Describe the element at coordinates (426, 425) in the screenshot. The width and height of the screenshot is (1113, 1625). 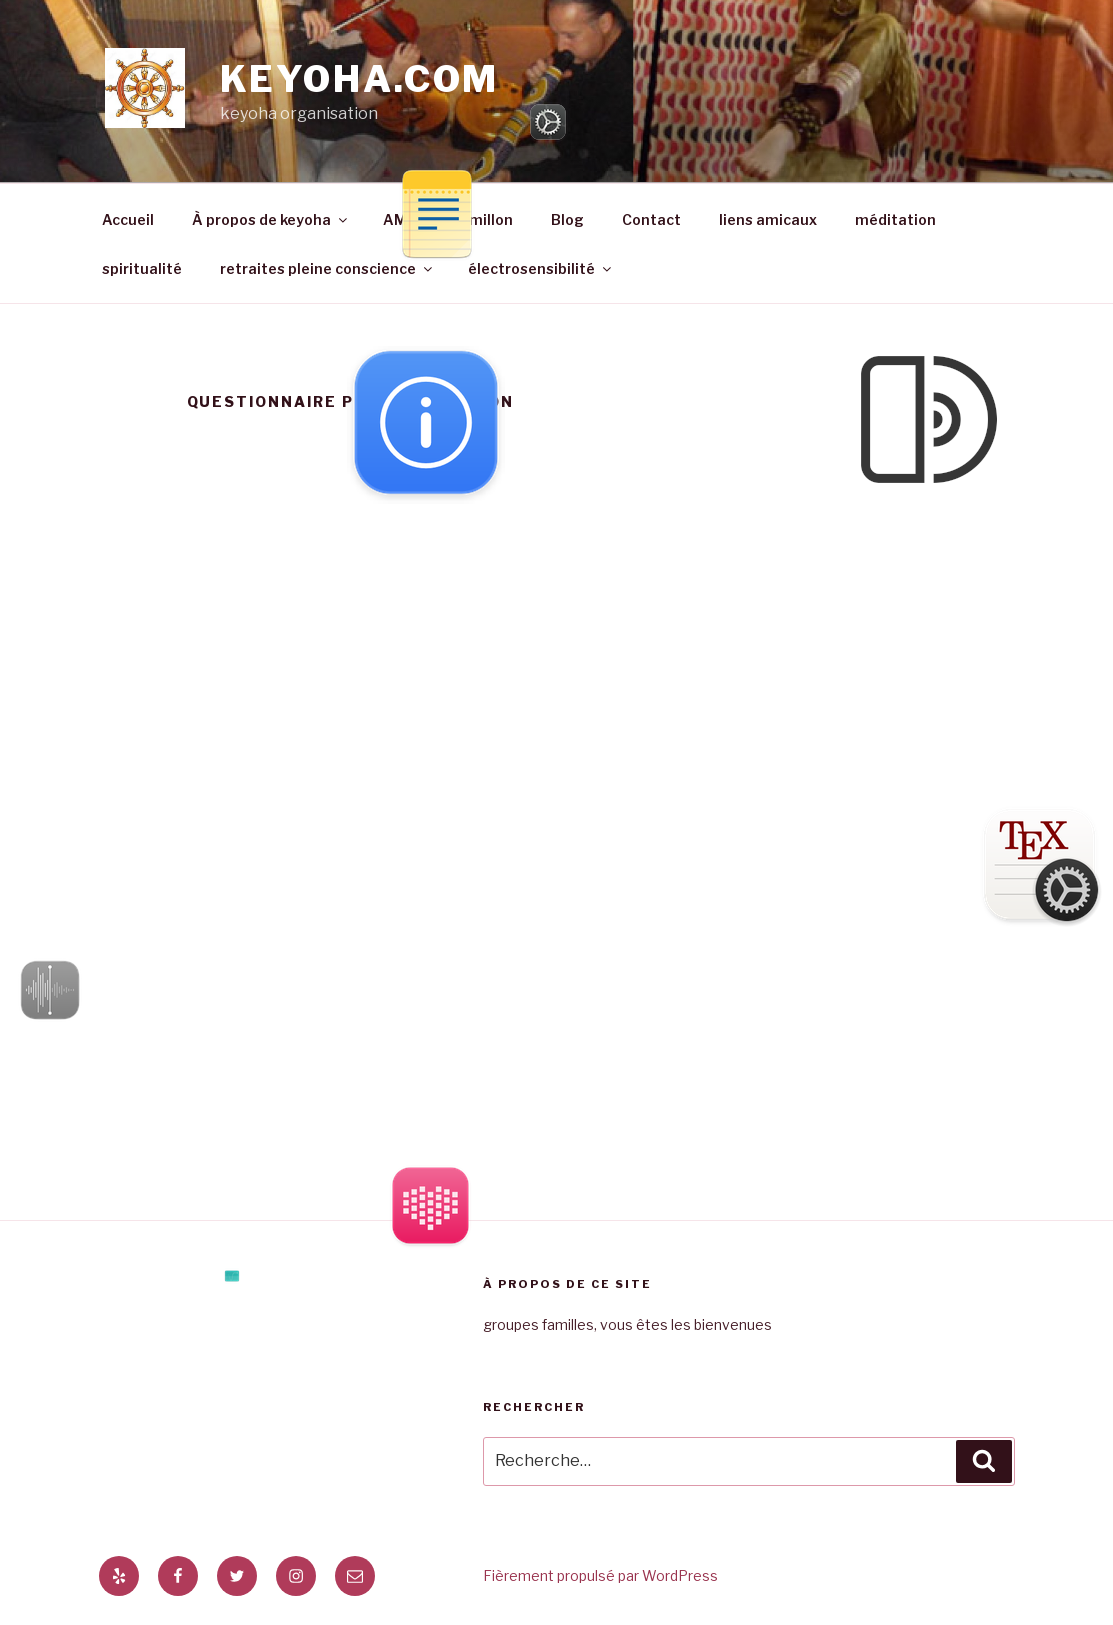
I see `view system information and details` at that location.